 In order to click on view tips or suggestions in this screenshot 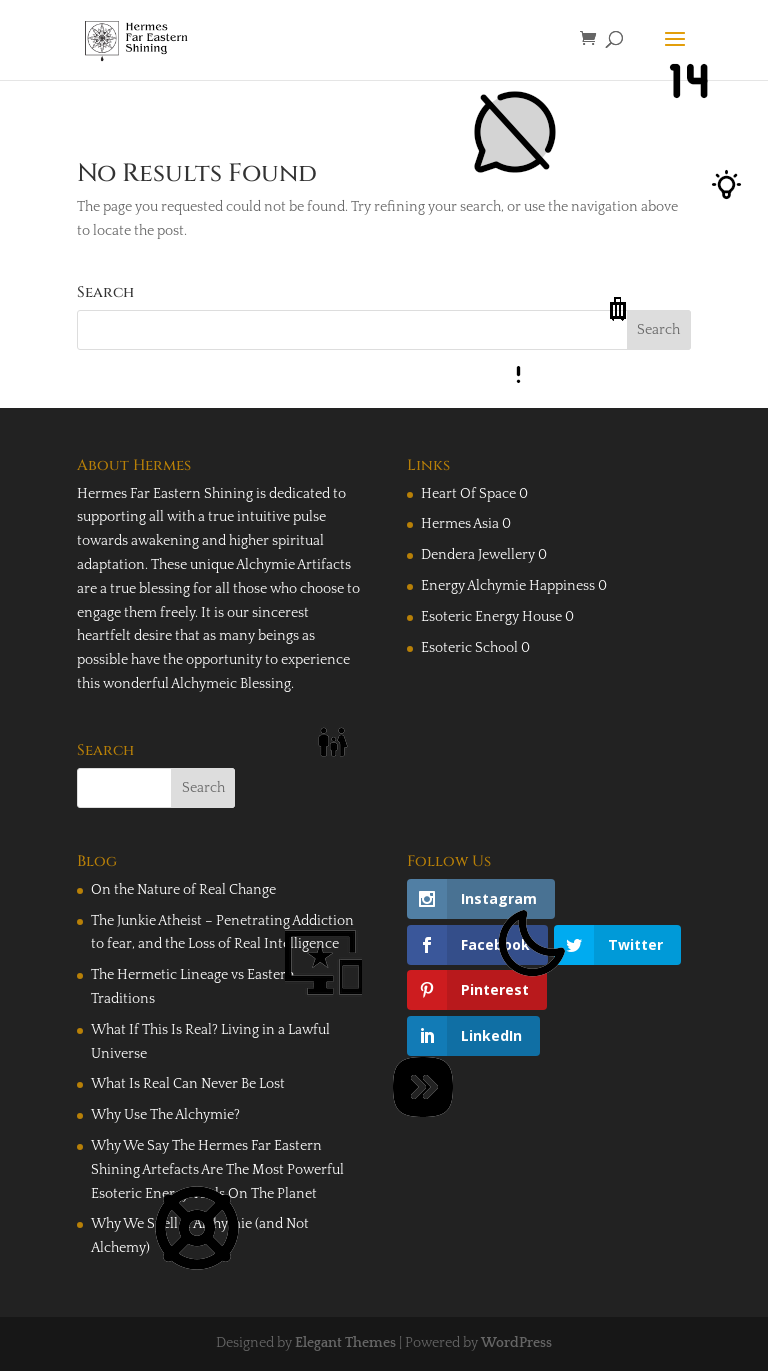, I will do `click(726, 184)`.